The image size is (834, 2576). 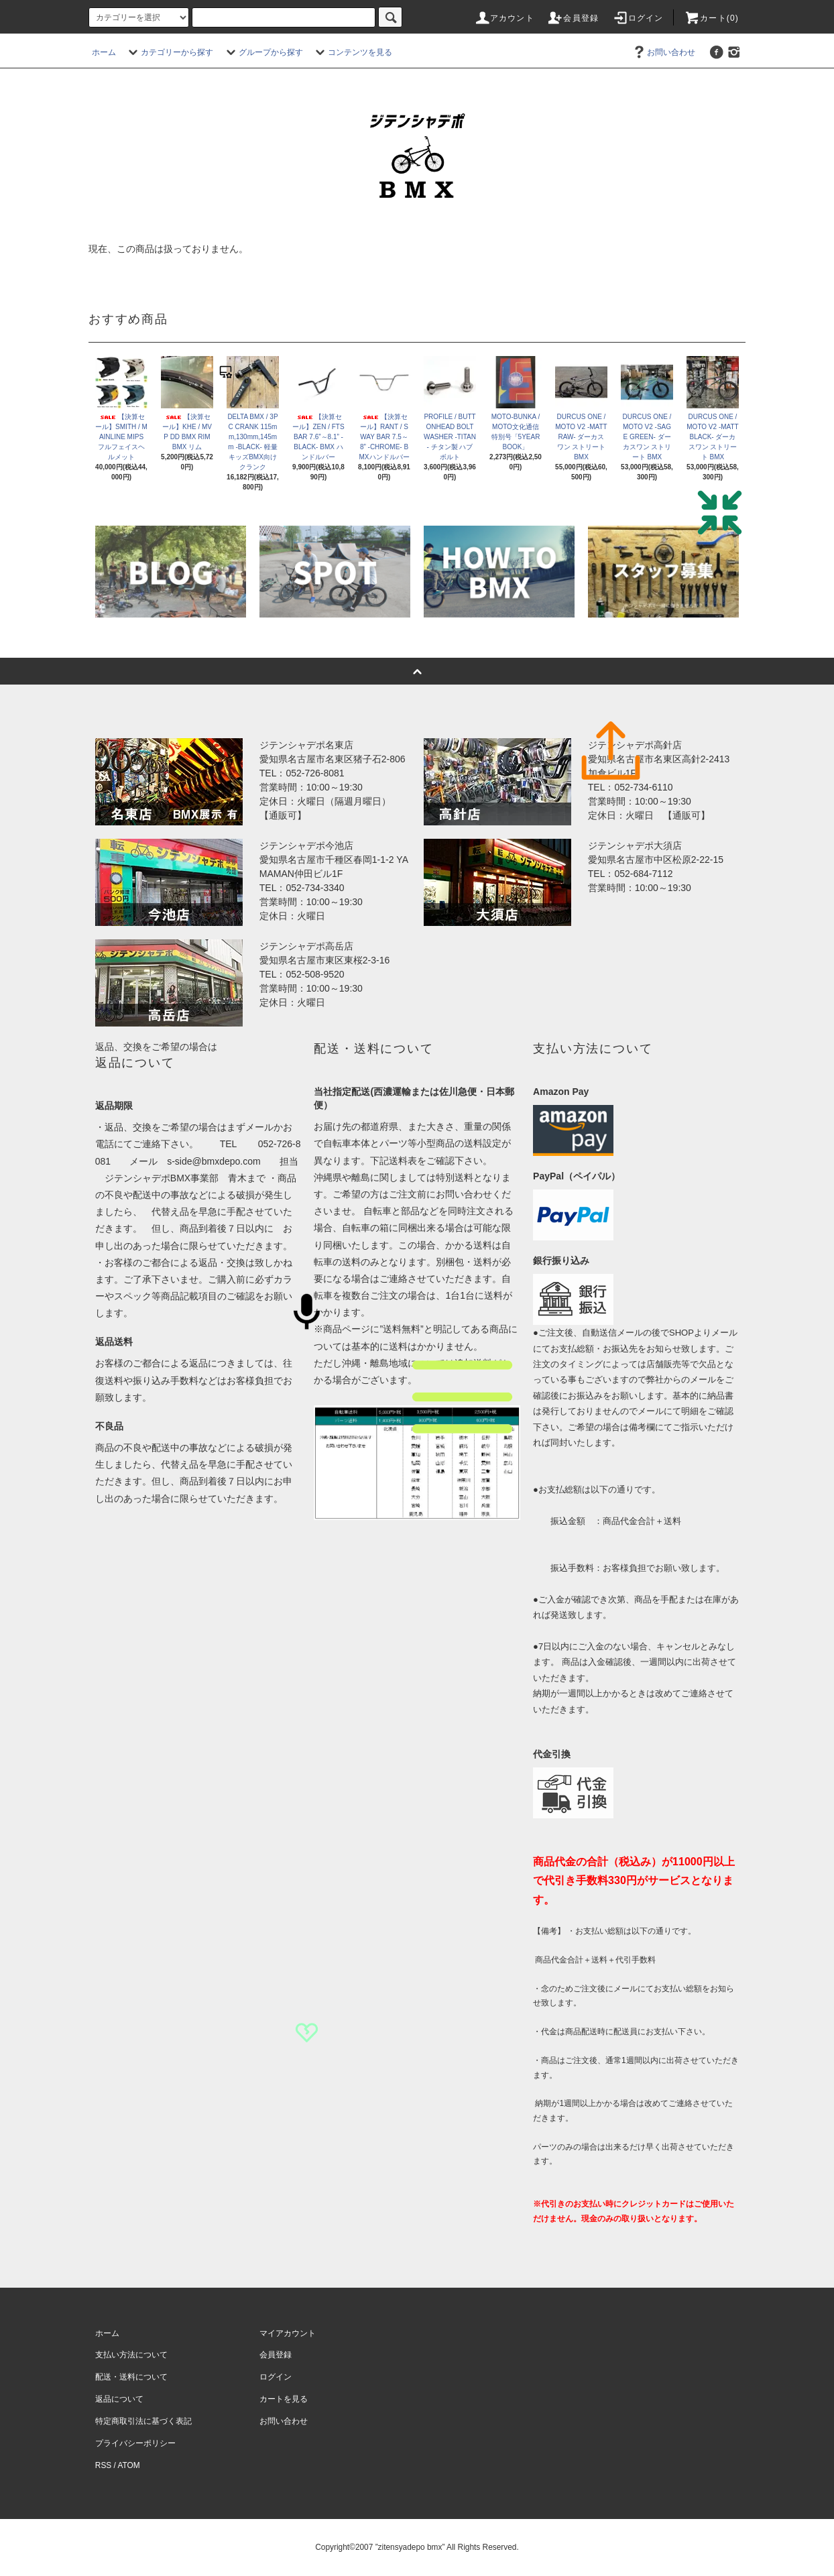 What do you see at coordinates (306, 2032) in the screenshot?
I see `unlike or remove from favorites` at bounding box center [306, 2032].